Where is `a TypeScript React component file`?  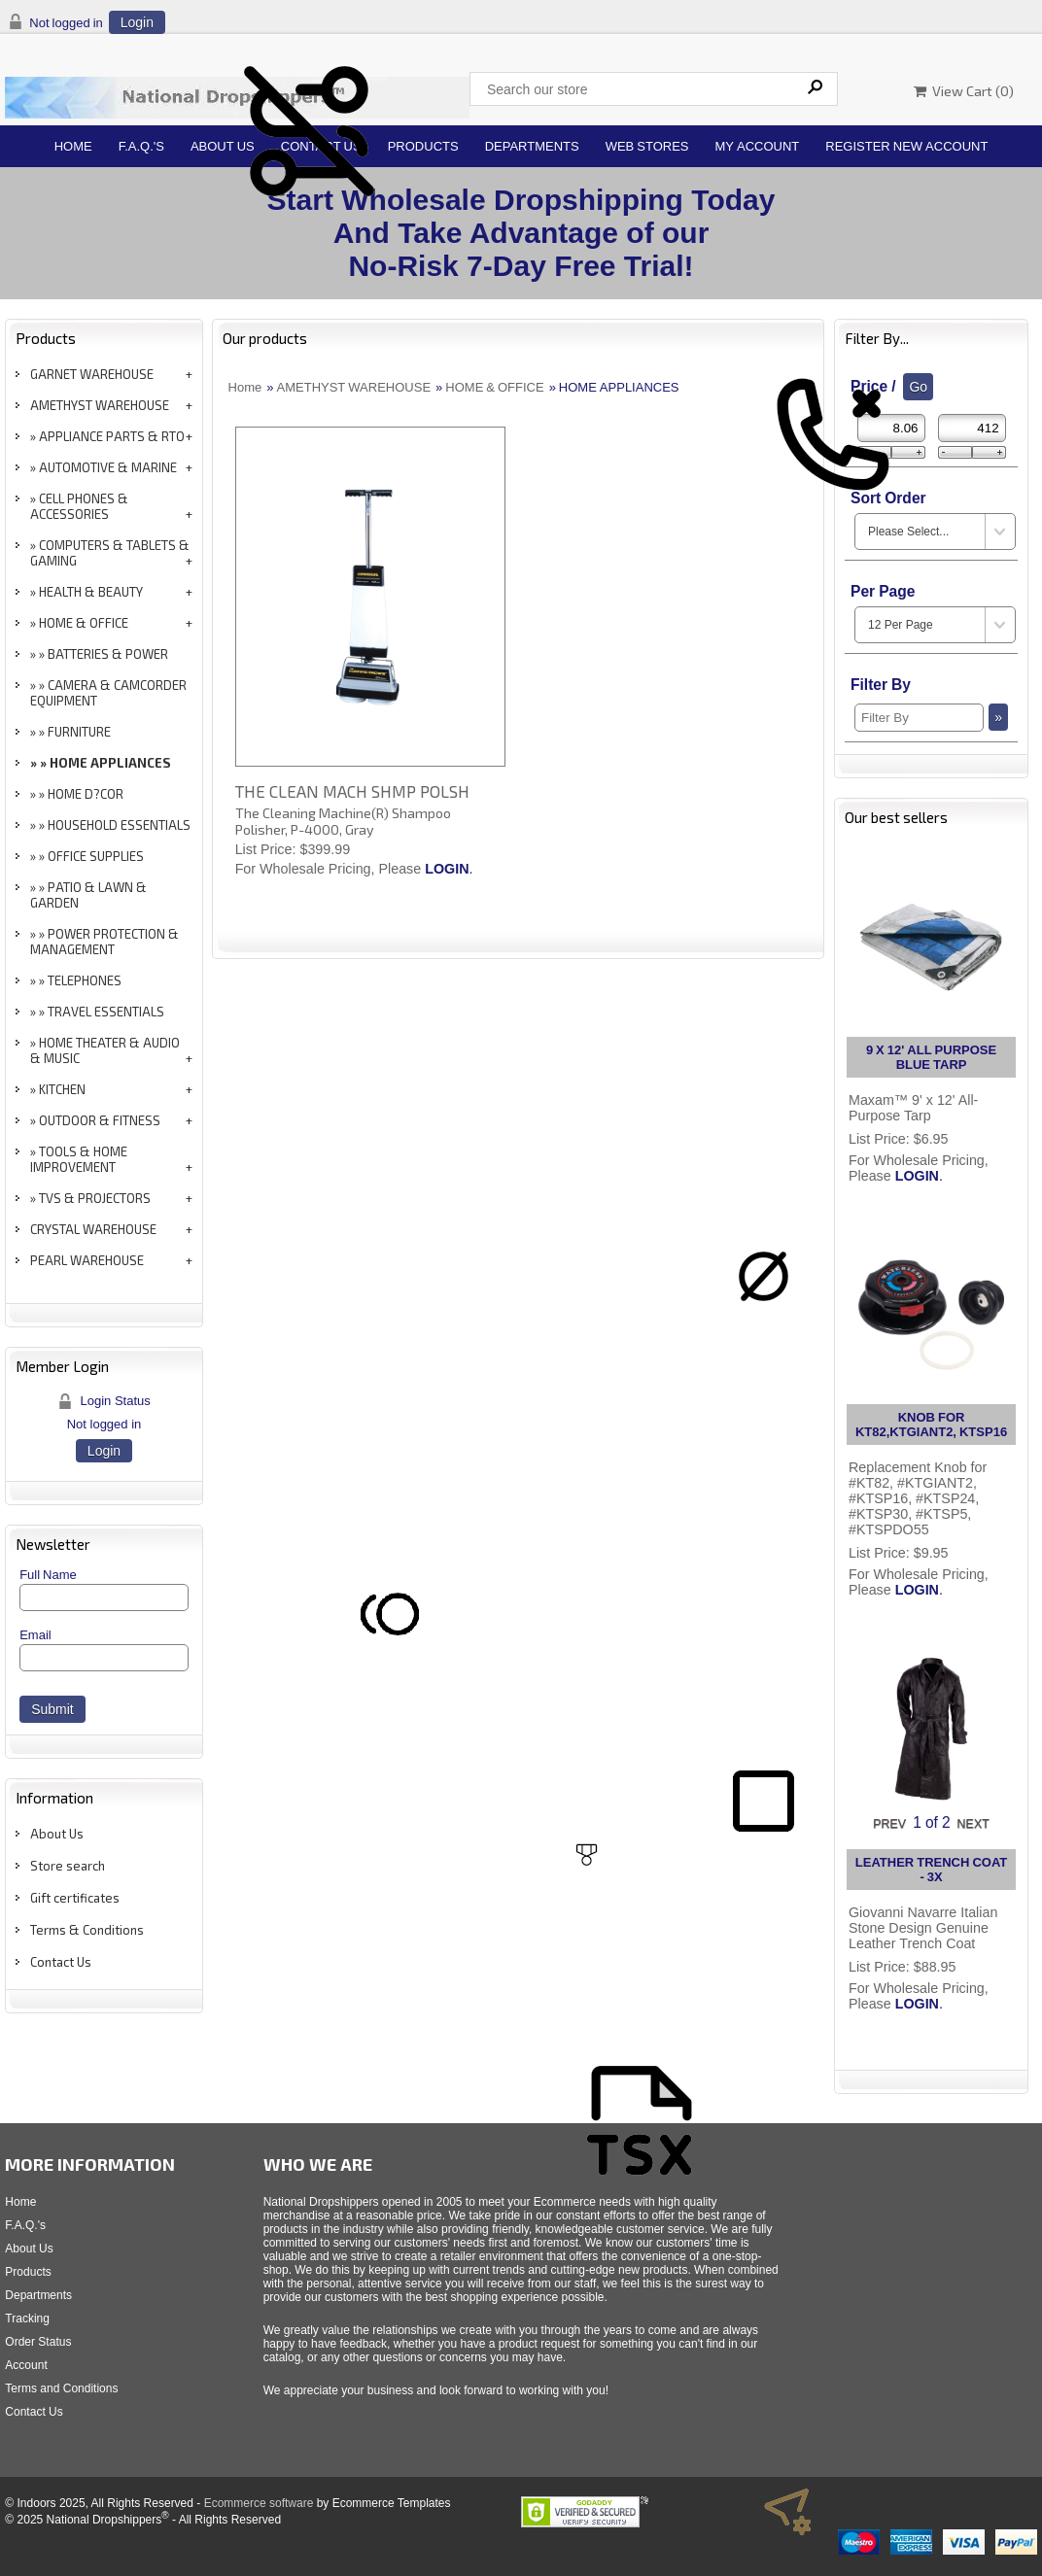
a TypeScript React component file is located at coordinates (642, 2125).